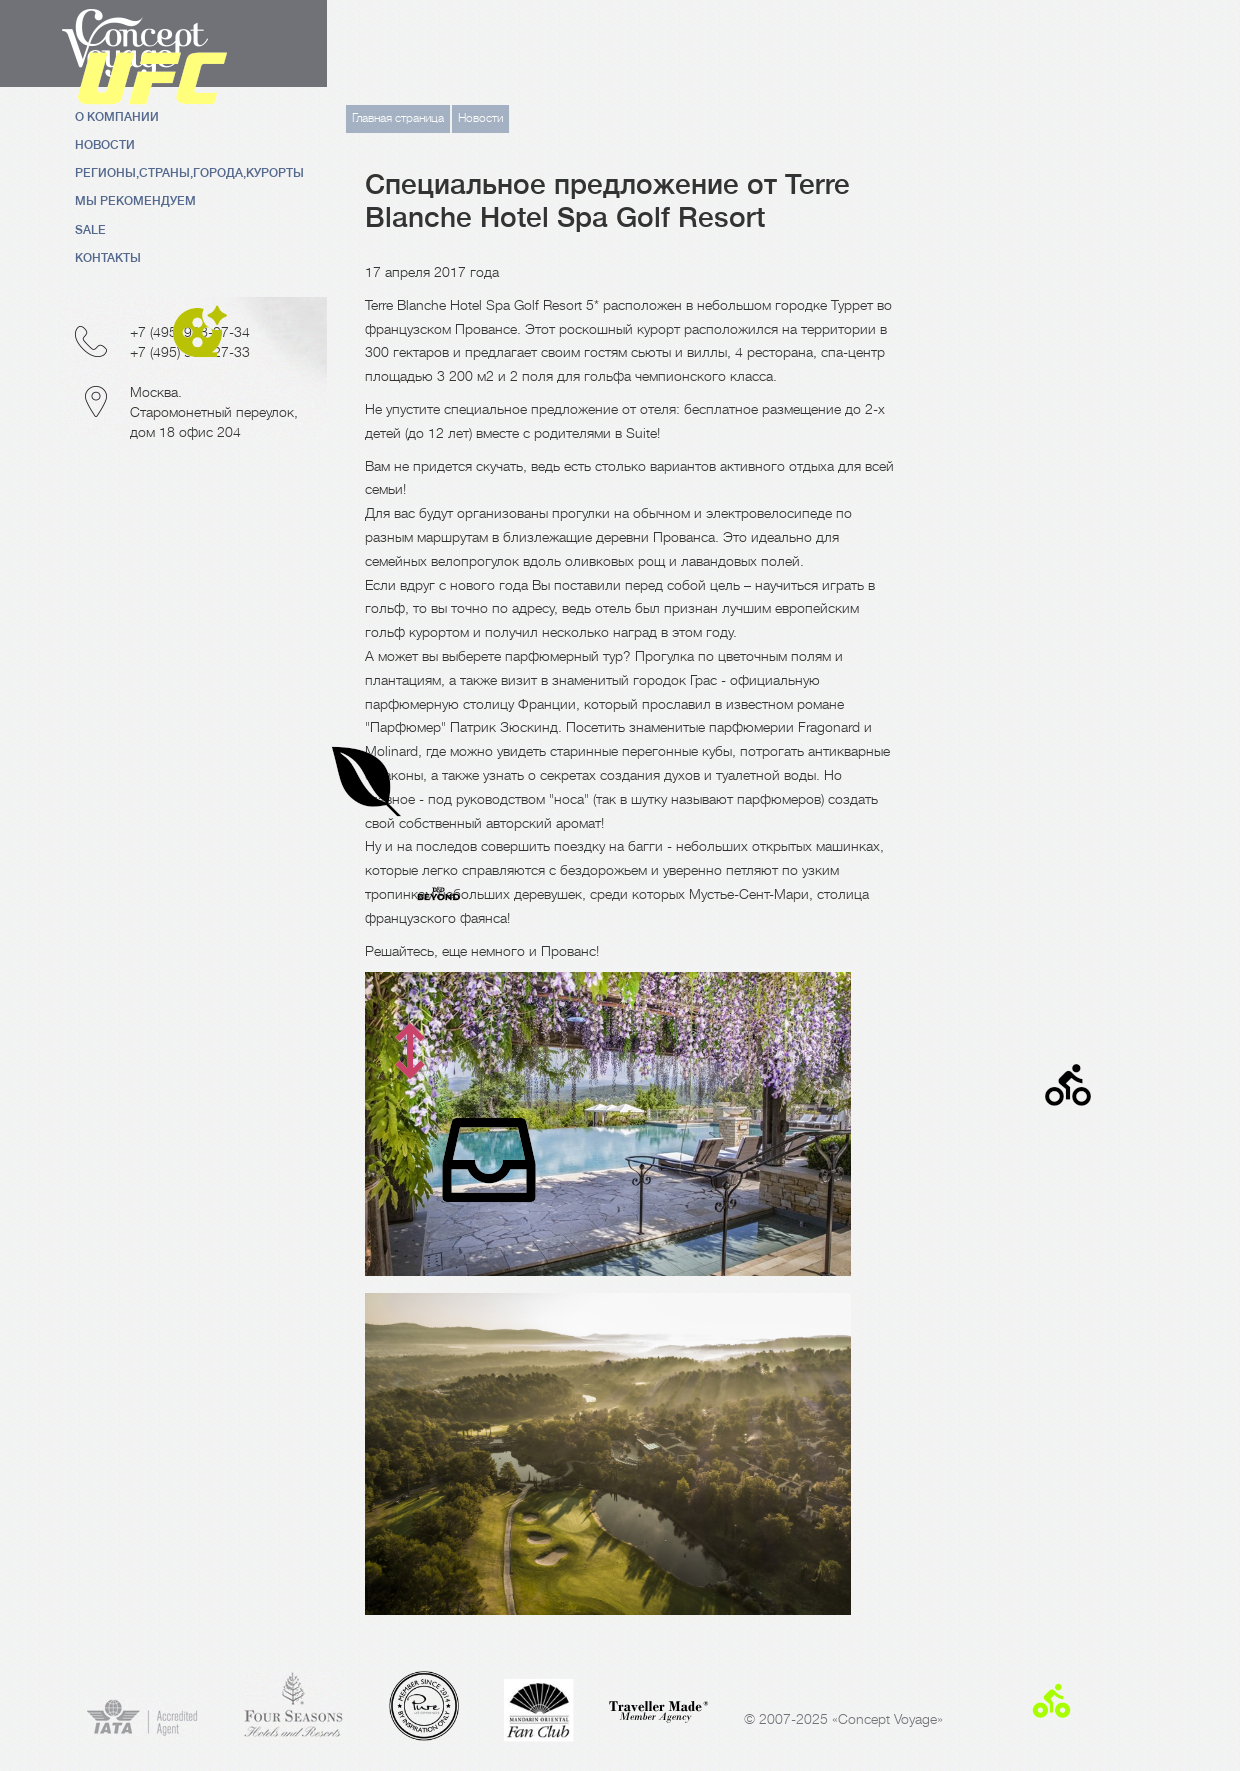 The width and height of the screenshot is (1240, 1771). Describe the element at coordinates (1051, 1702) in the screenshot. I see `view cycling or bike routes` at that location.